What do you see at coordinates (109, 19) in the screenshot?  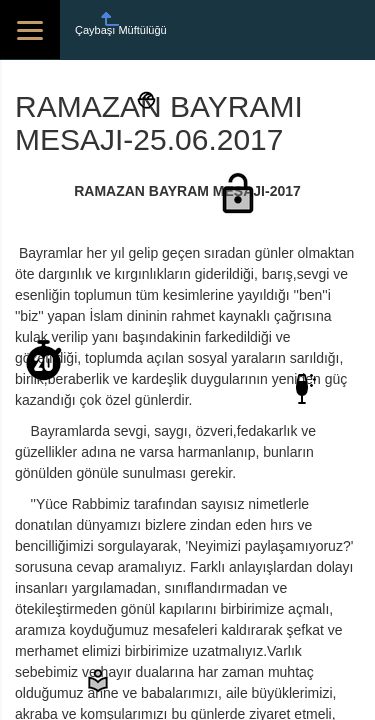 I see `go back and up to previous level` at bounding box center [109, 19].